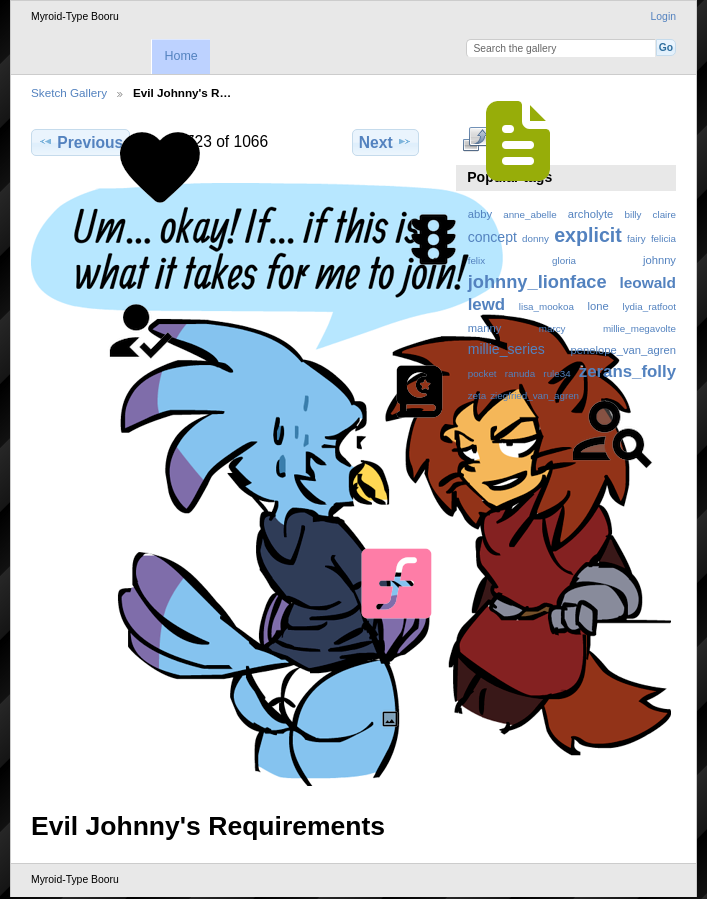  Describe the element at coordinates (139, 330) in the screenshot. I see `verify or approve a user account` at that location.